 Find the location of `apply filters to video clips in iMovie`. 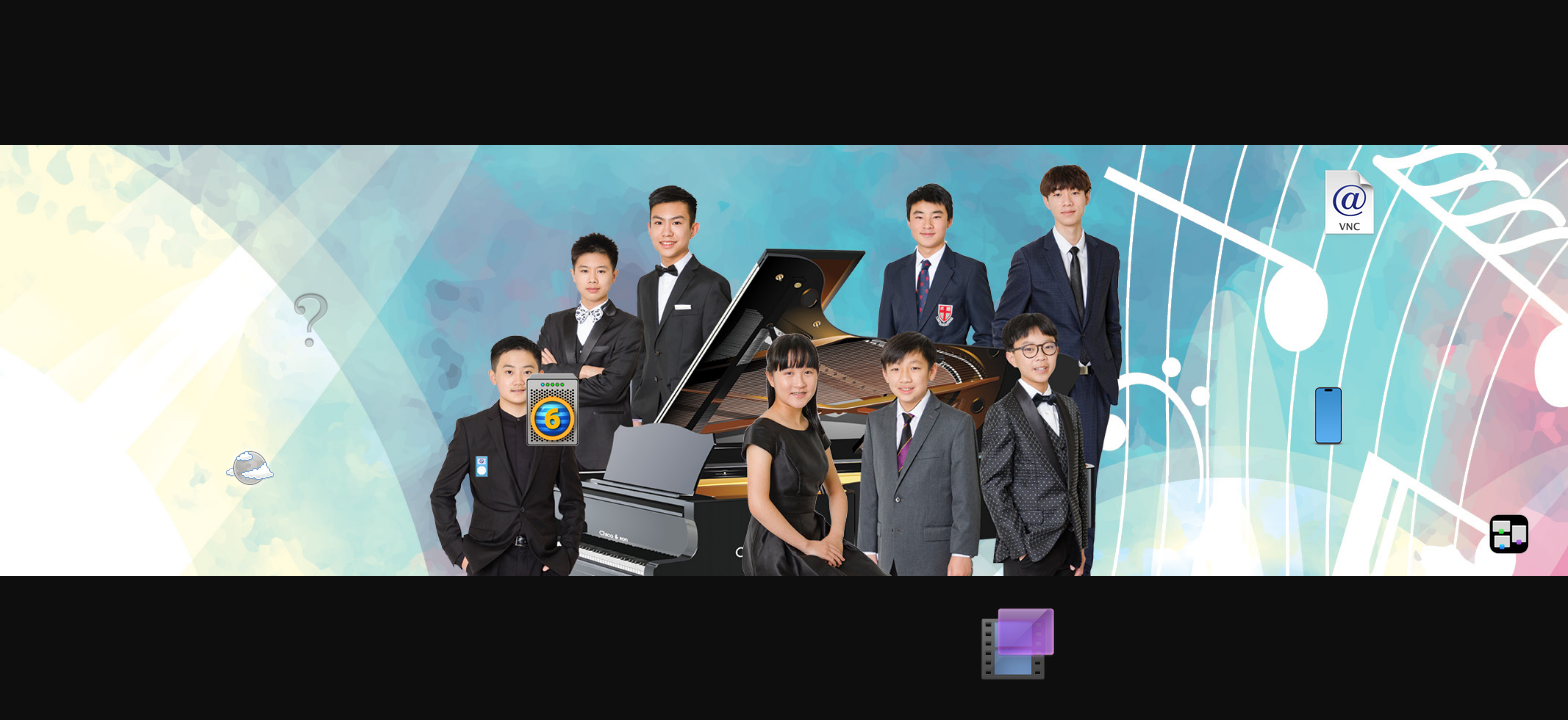

apply filters to video clips in iMovie is located at coordinates (1017, 644).